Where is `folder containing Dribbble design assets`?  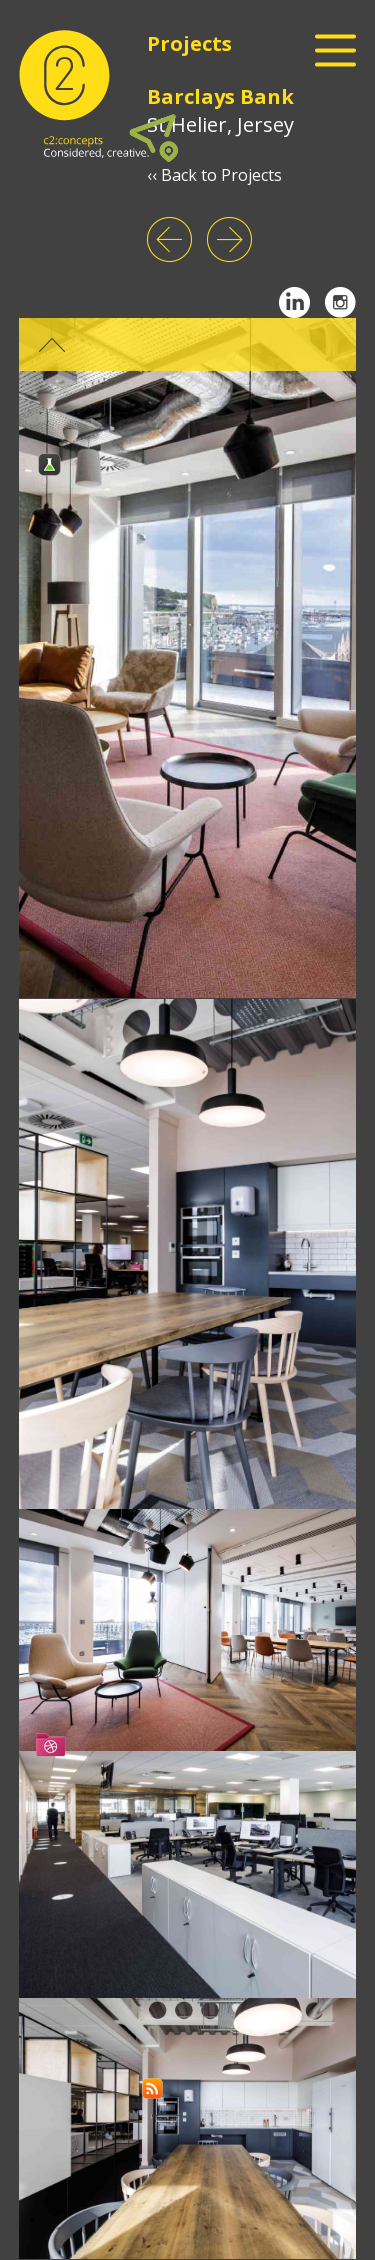 folder containing Dribbble design assets is located at coordinates (50, 1745).